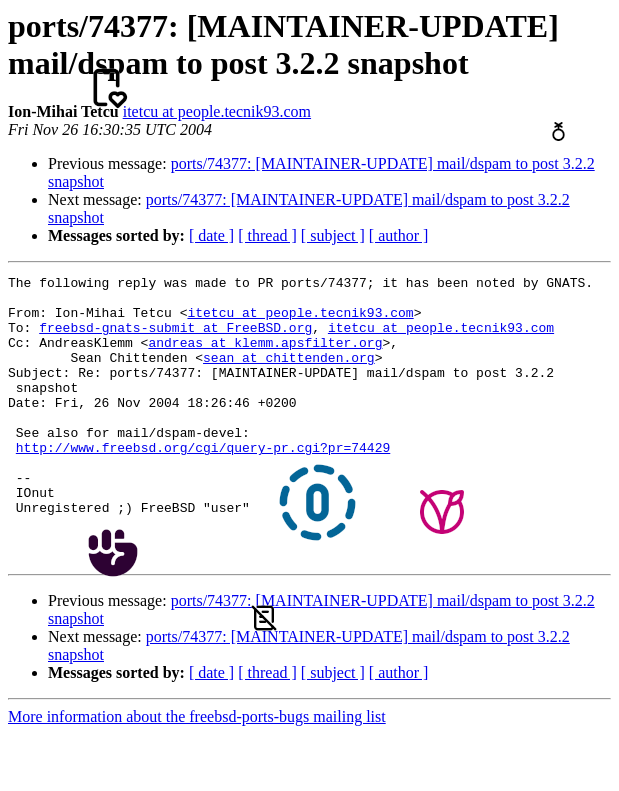 This screenshot has height=791, width=619. I want to click on indicates nonbinary gender identity option, so click(558, 131).